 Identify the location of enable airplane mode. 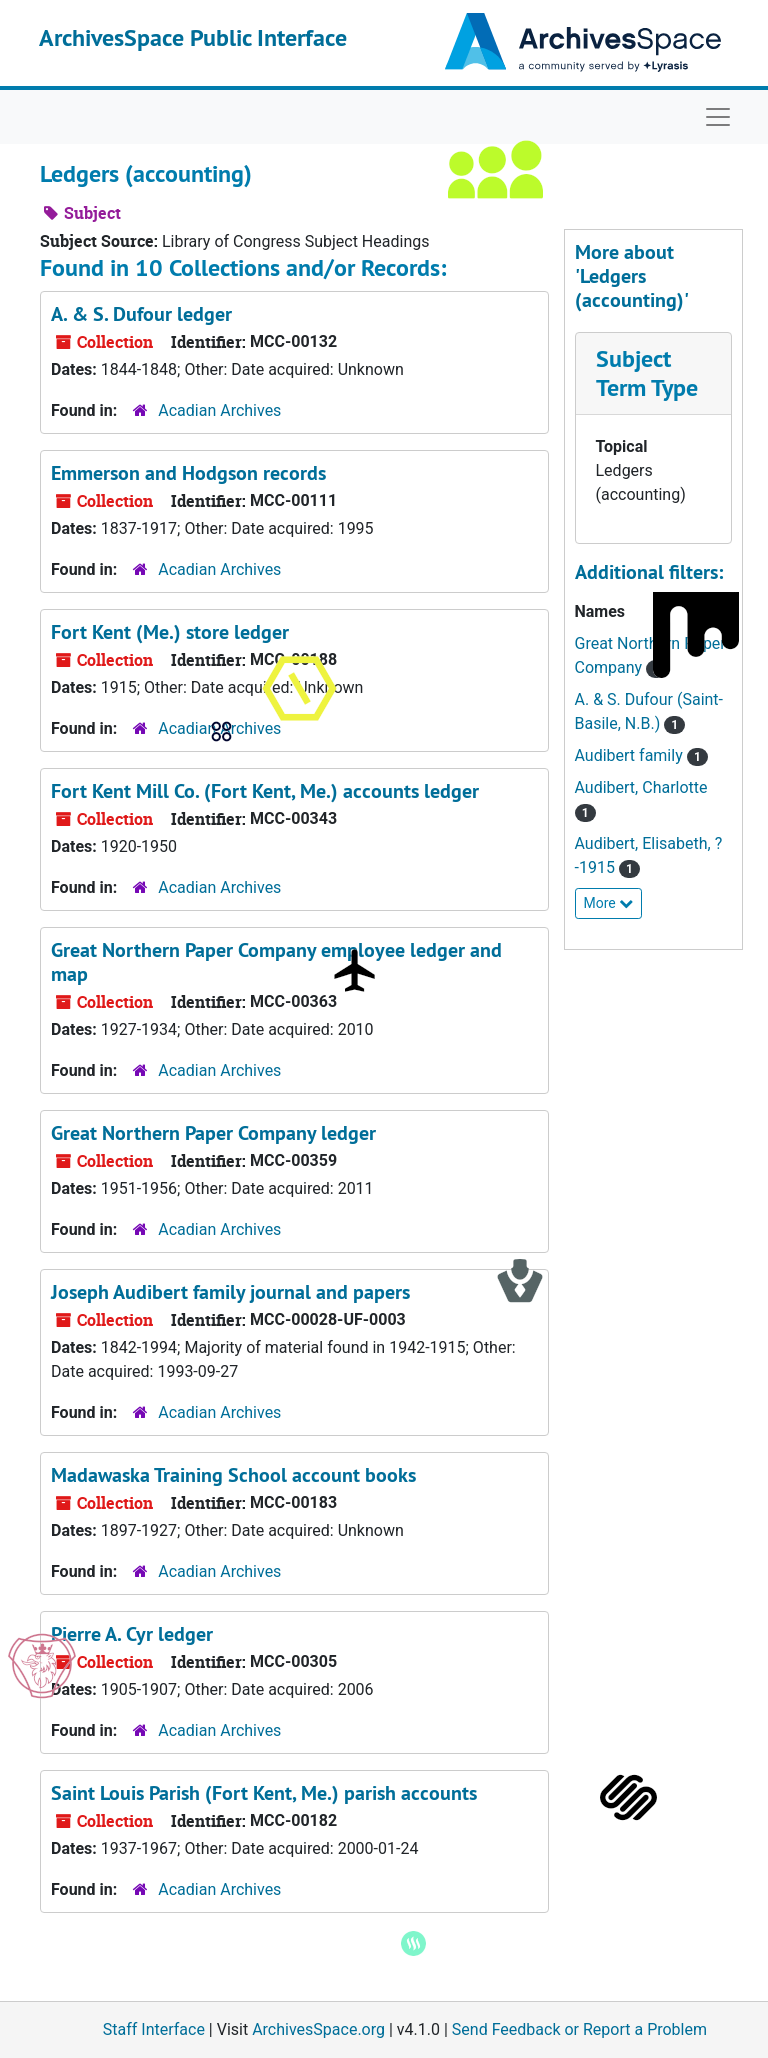
(353, 970).